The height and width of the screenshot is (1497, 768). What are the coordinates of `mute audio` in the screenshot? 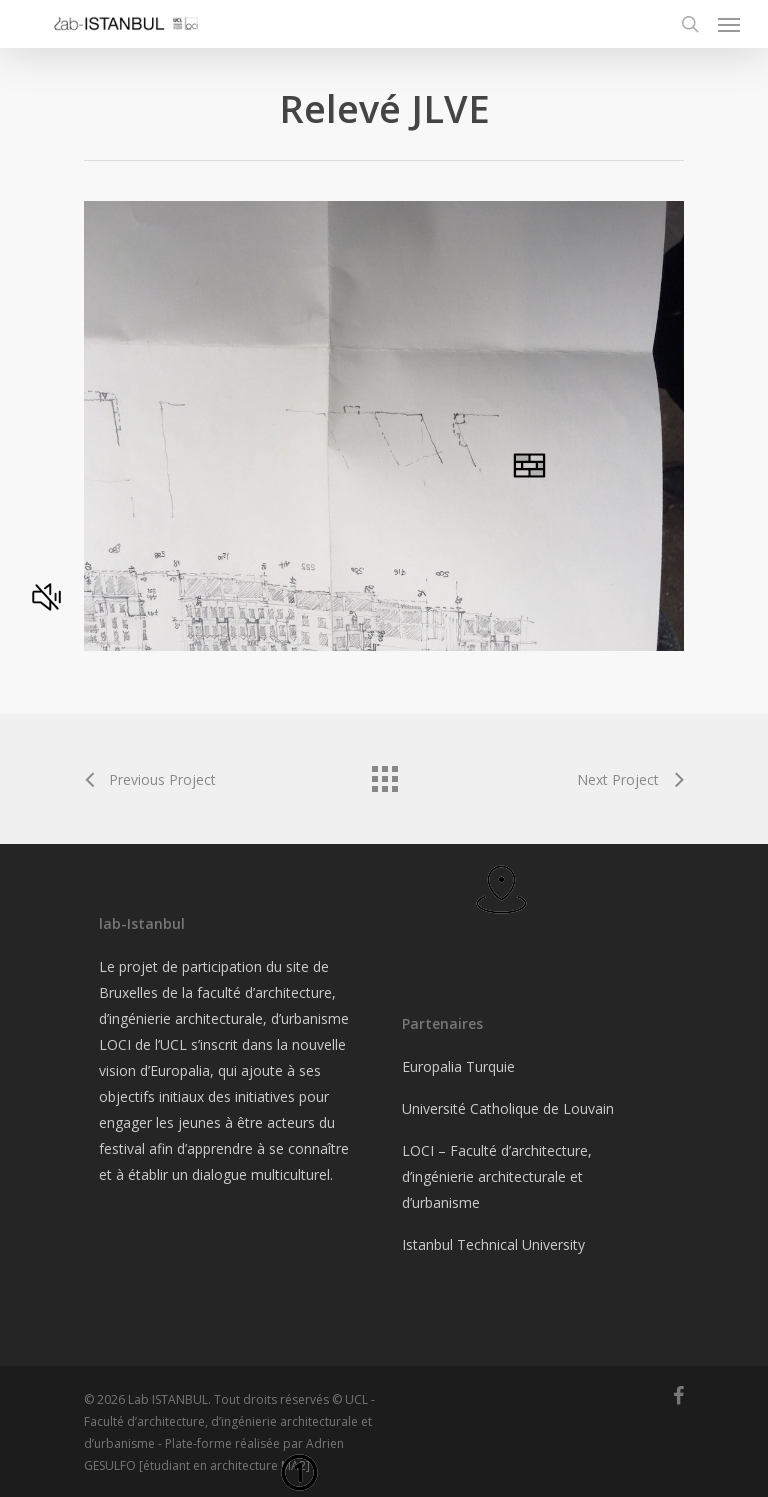 It's located at (46, 597).